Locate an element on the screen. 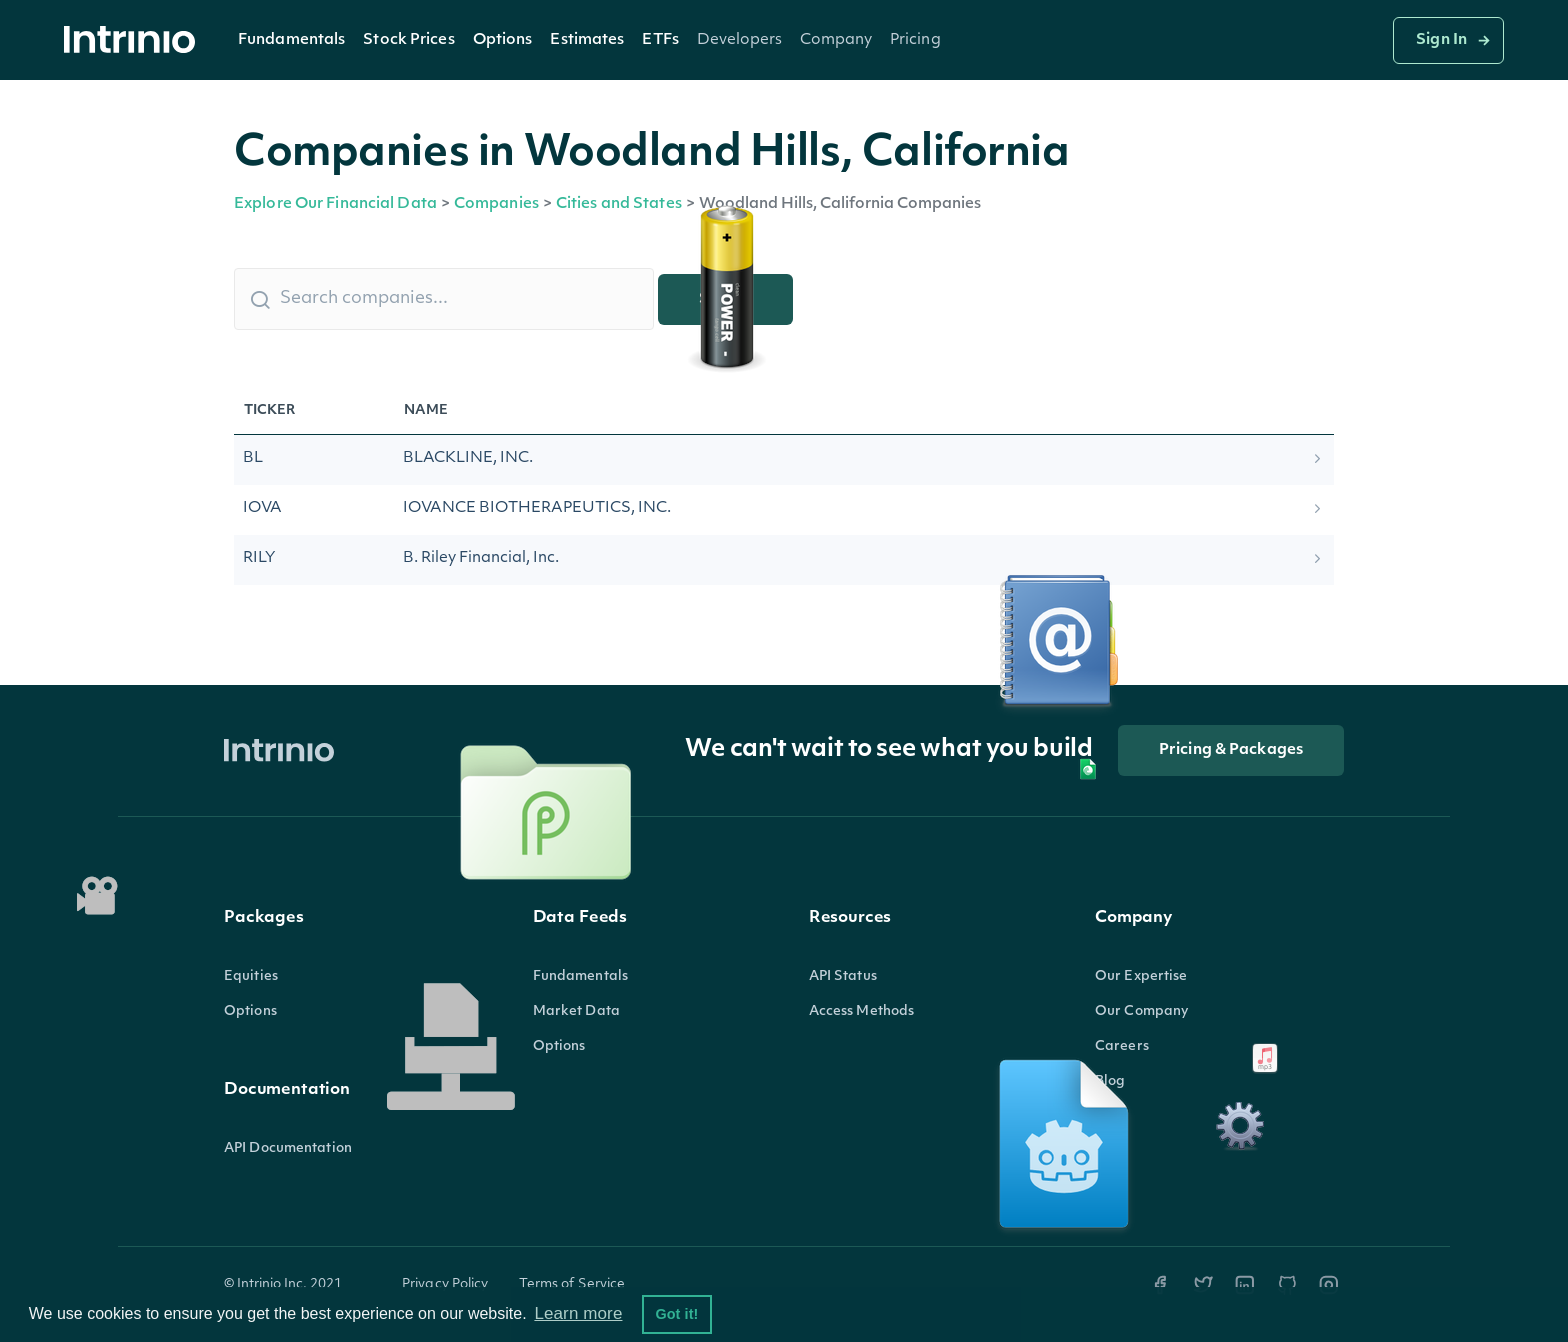 The height and width of the screenshot is (1342, 1568). access automator service settings is located at coordinates (1239, 1126).